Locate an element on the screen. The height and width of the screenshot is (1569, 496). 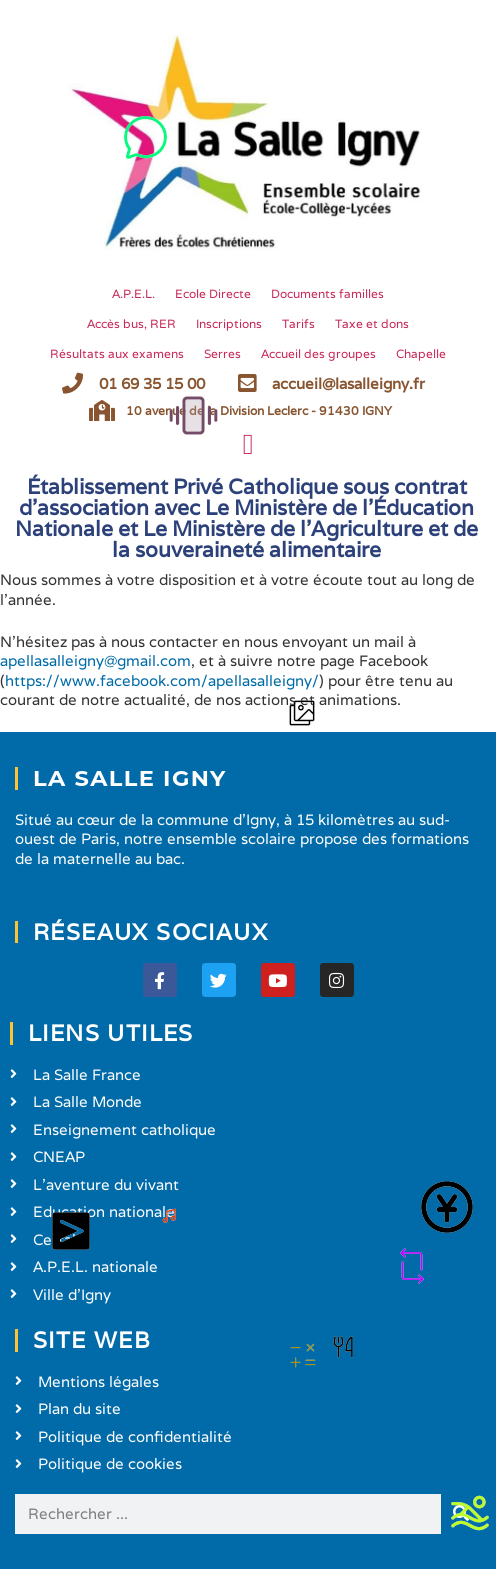
toggle vibration mode on your device is located at coordinates (193, 415).